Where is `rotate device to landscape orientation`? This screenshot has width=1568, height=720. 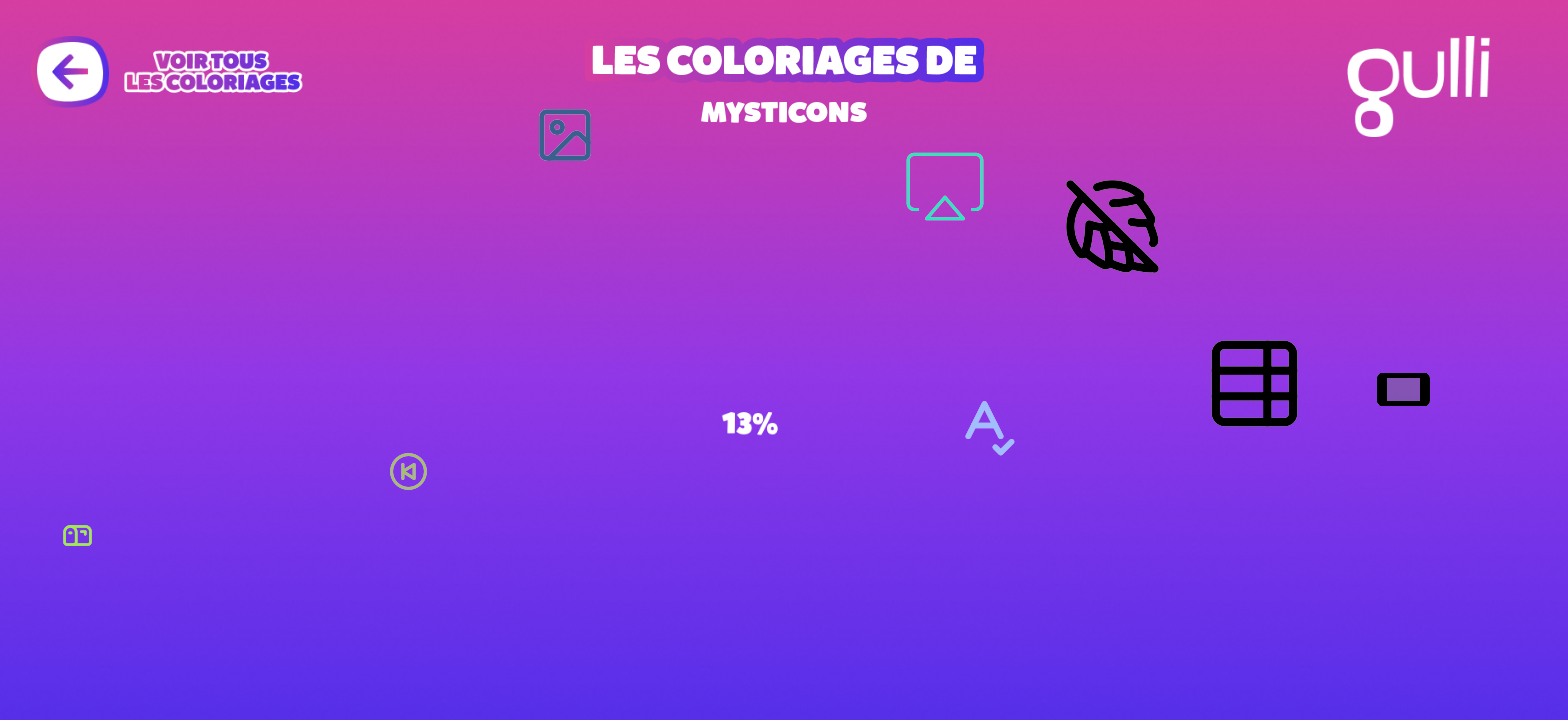 rotate device to landscape orientation is located at coordinates (1403, 389).